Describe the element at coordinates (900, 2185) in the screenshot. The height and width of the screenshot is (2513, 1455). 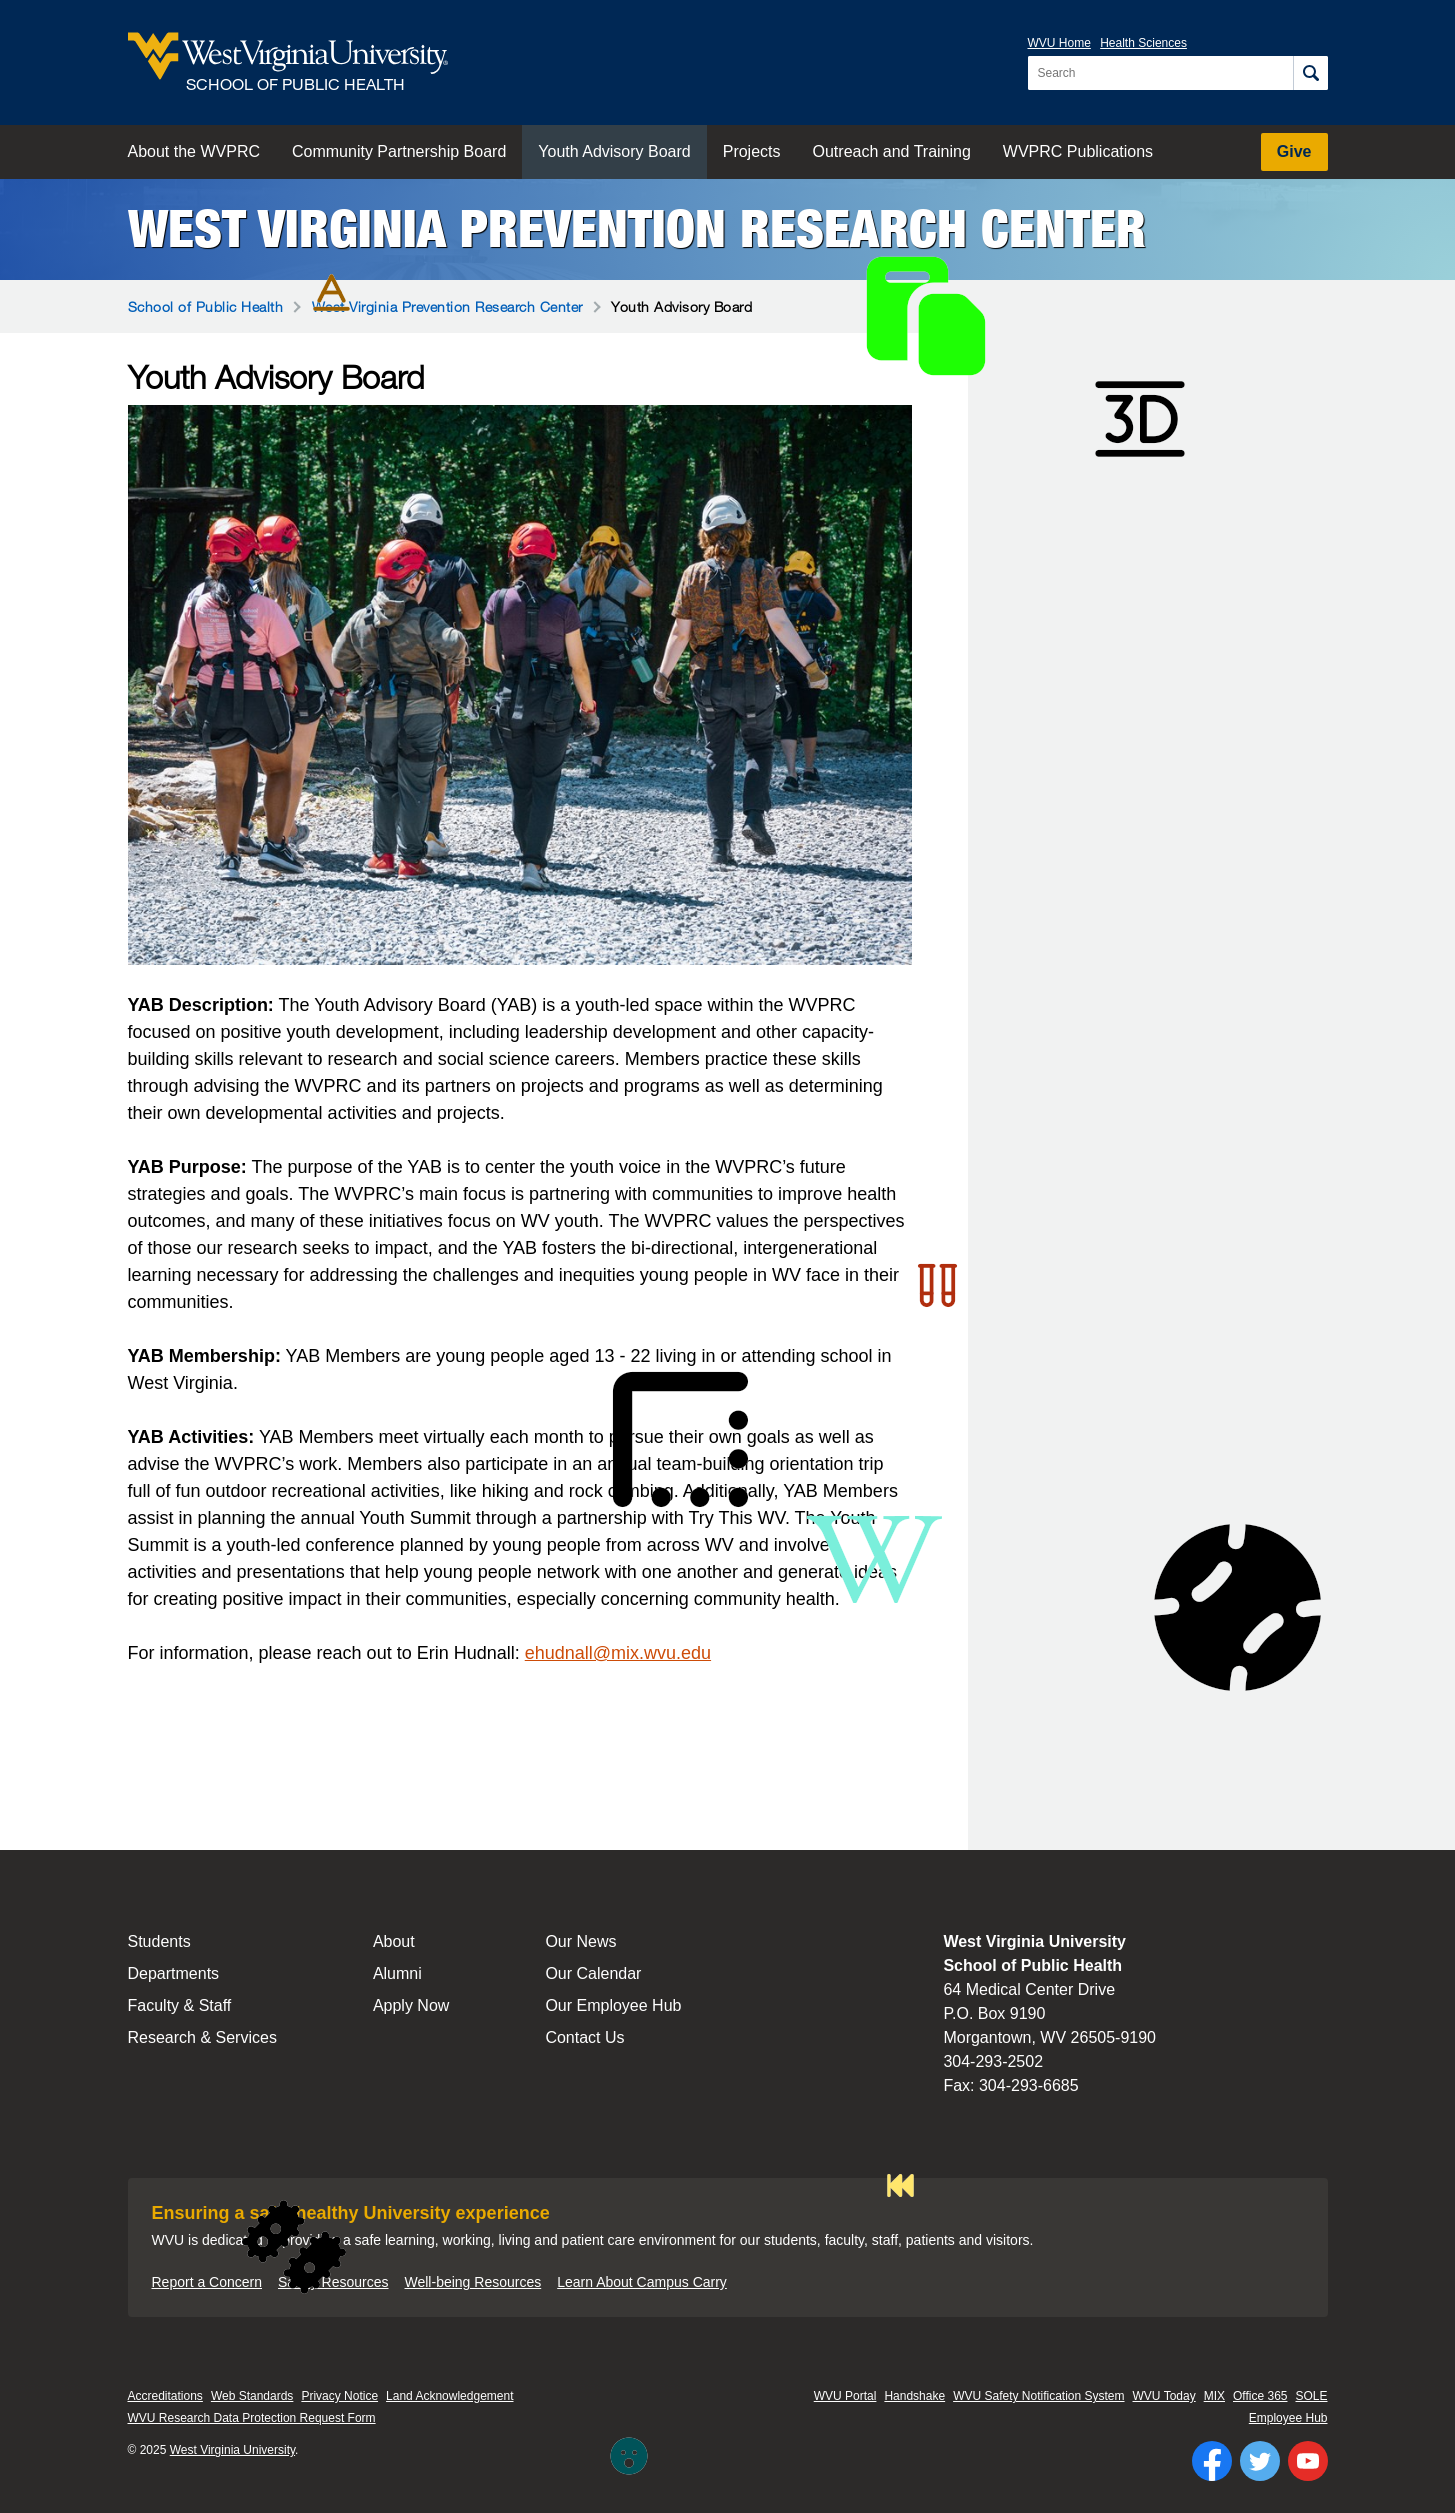
I see `skip to previous track` at that location.